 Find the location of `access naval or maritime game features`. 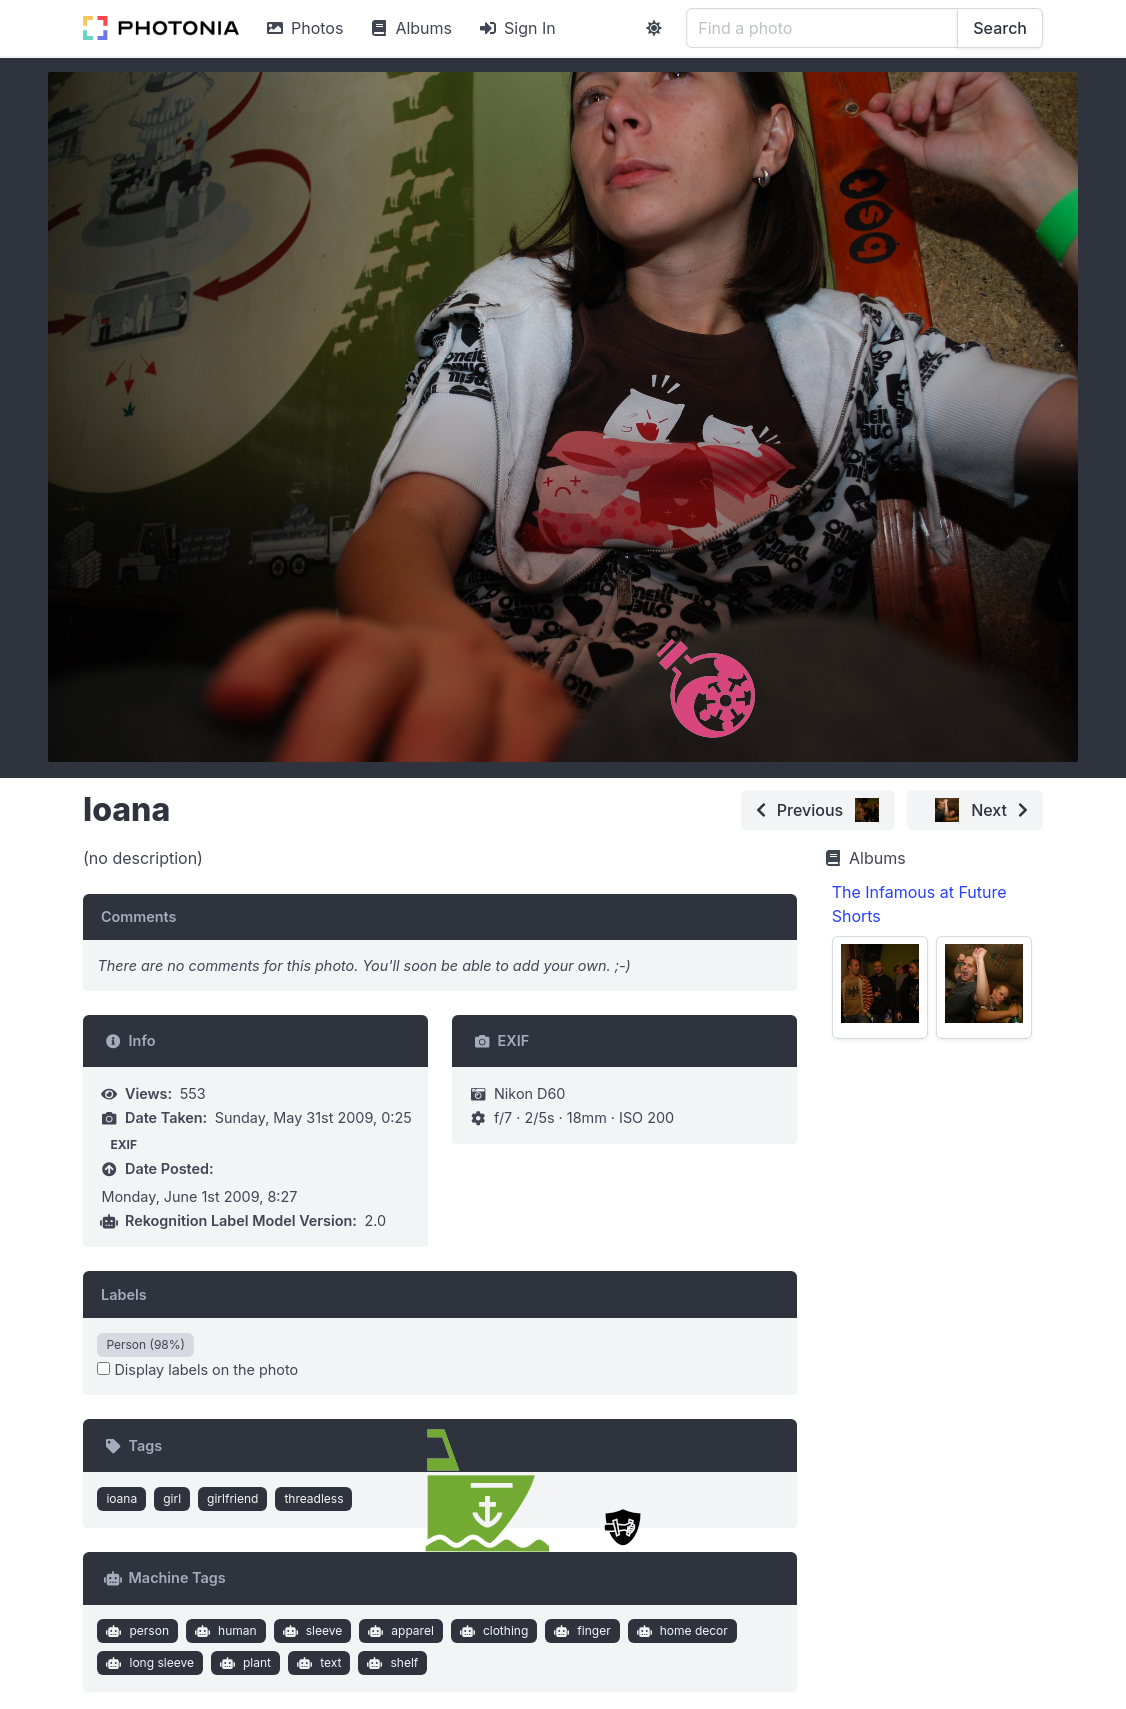

access naval or maritime game features is located at coordinates (487, 1489).